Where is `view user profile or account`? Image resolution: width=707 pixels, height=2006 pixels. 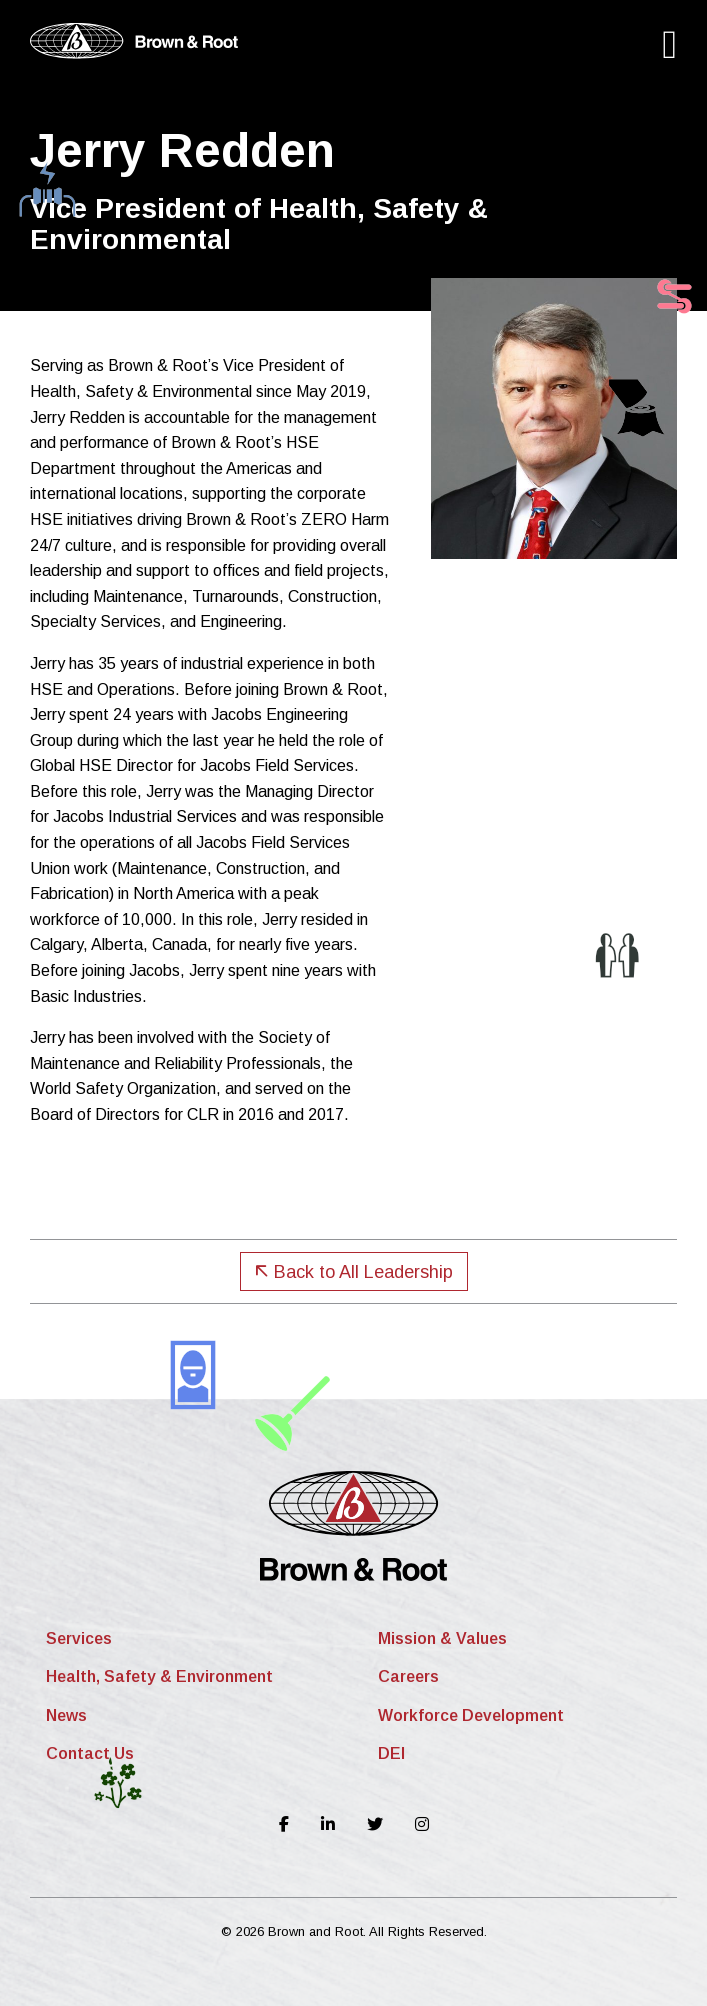
view user profile or account is located at coordinates (193, 1375).